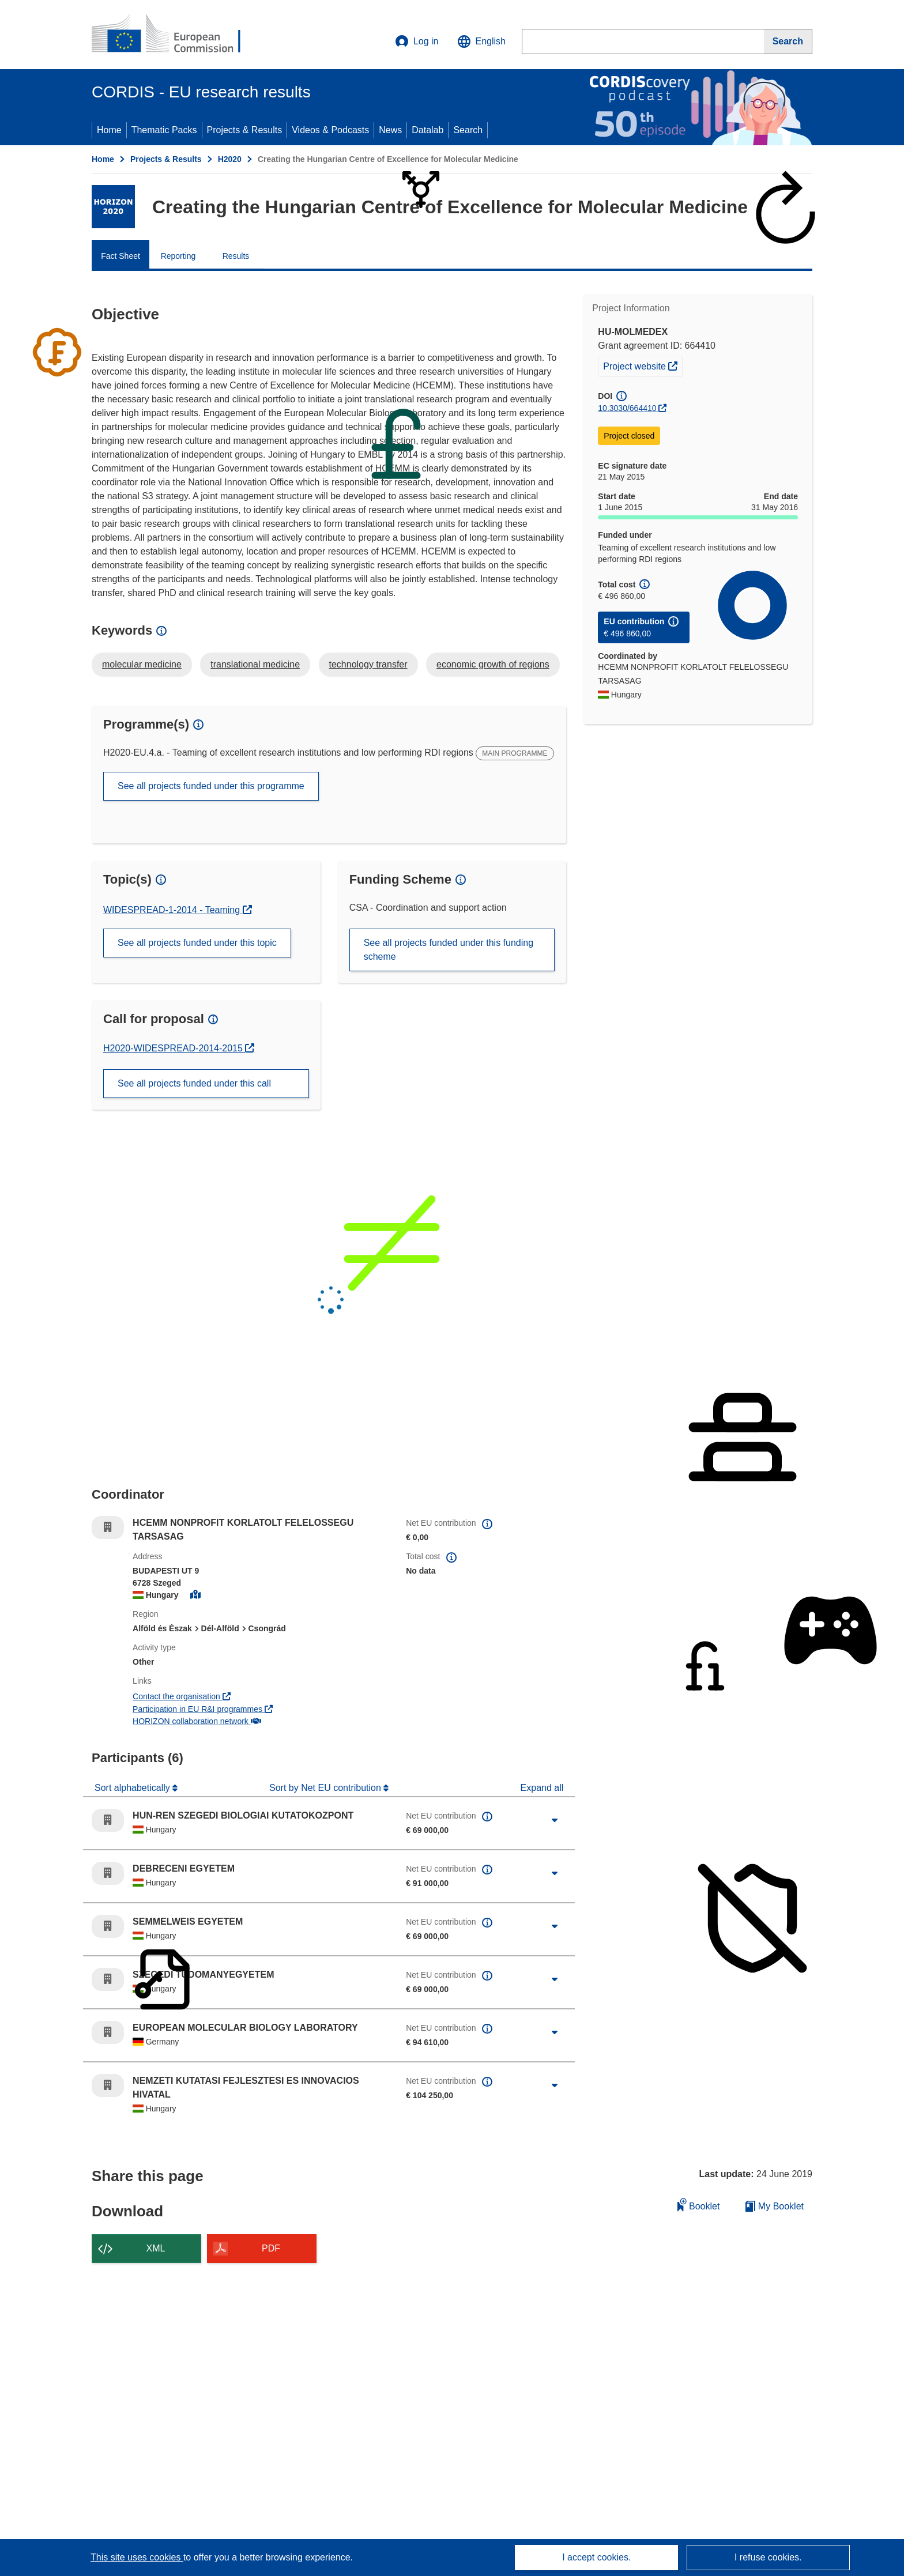 This screenshot has width=904, height=2576. What do you see at coordinates (165, 1979) in the screenshot?
I see `access encrypted or password-protected file` at bounding box center [165, 1979].